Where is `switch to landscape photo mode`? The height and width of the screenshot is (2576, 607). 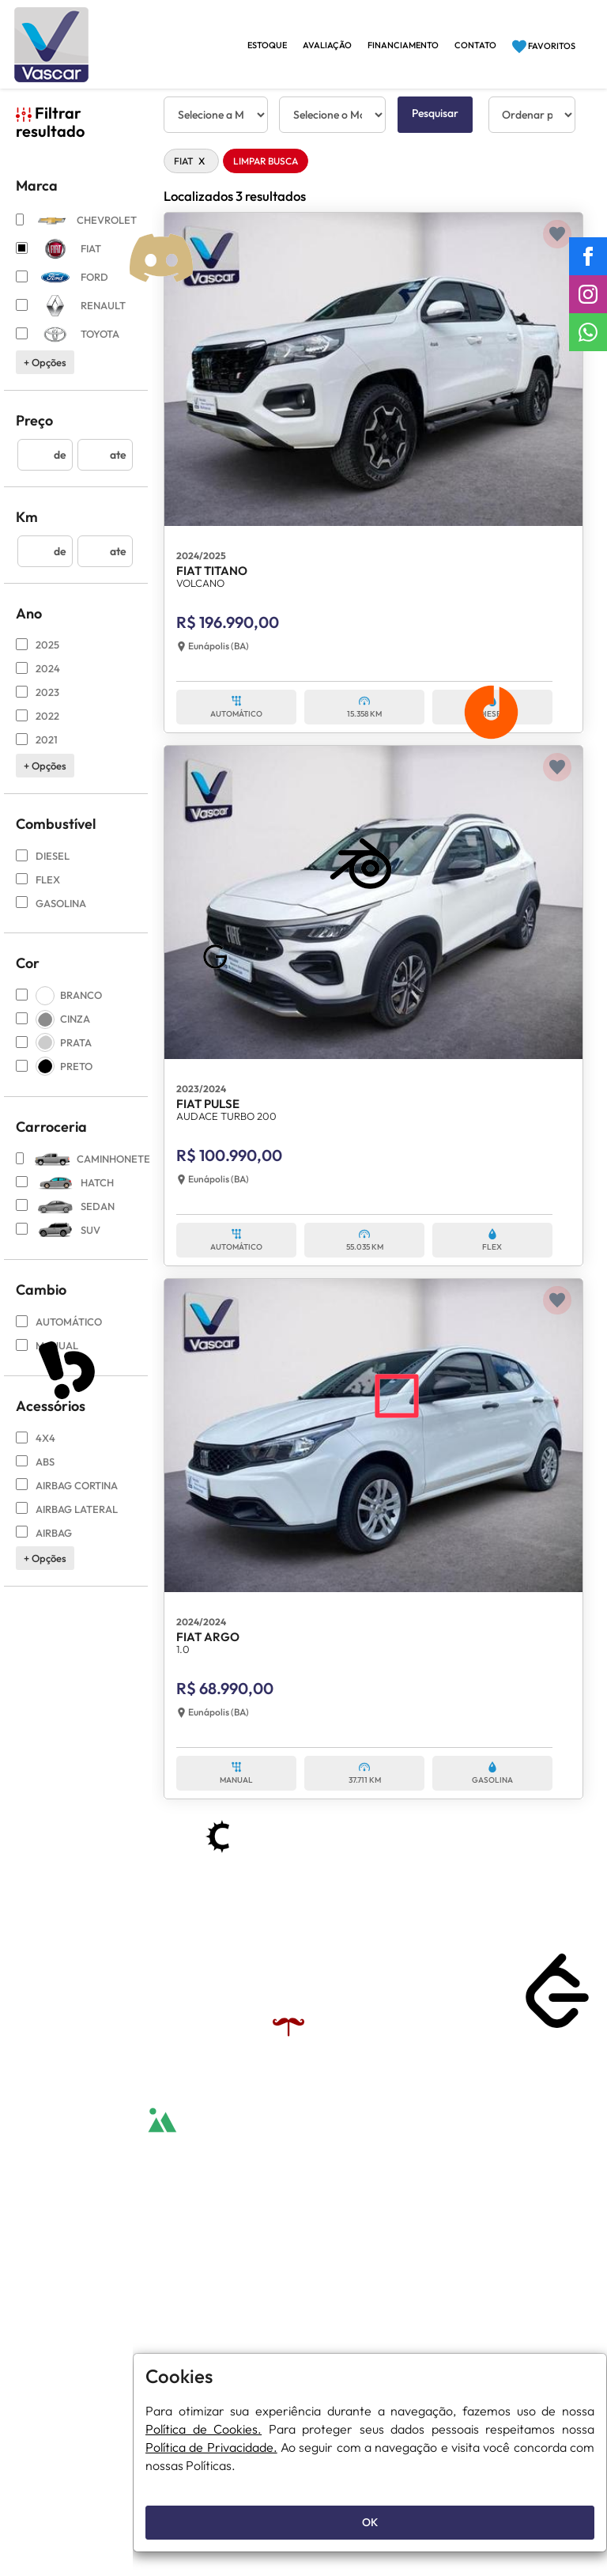 switch to landscape photo mode is located at coordinates (161, 2120).